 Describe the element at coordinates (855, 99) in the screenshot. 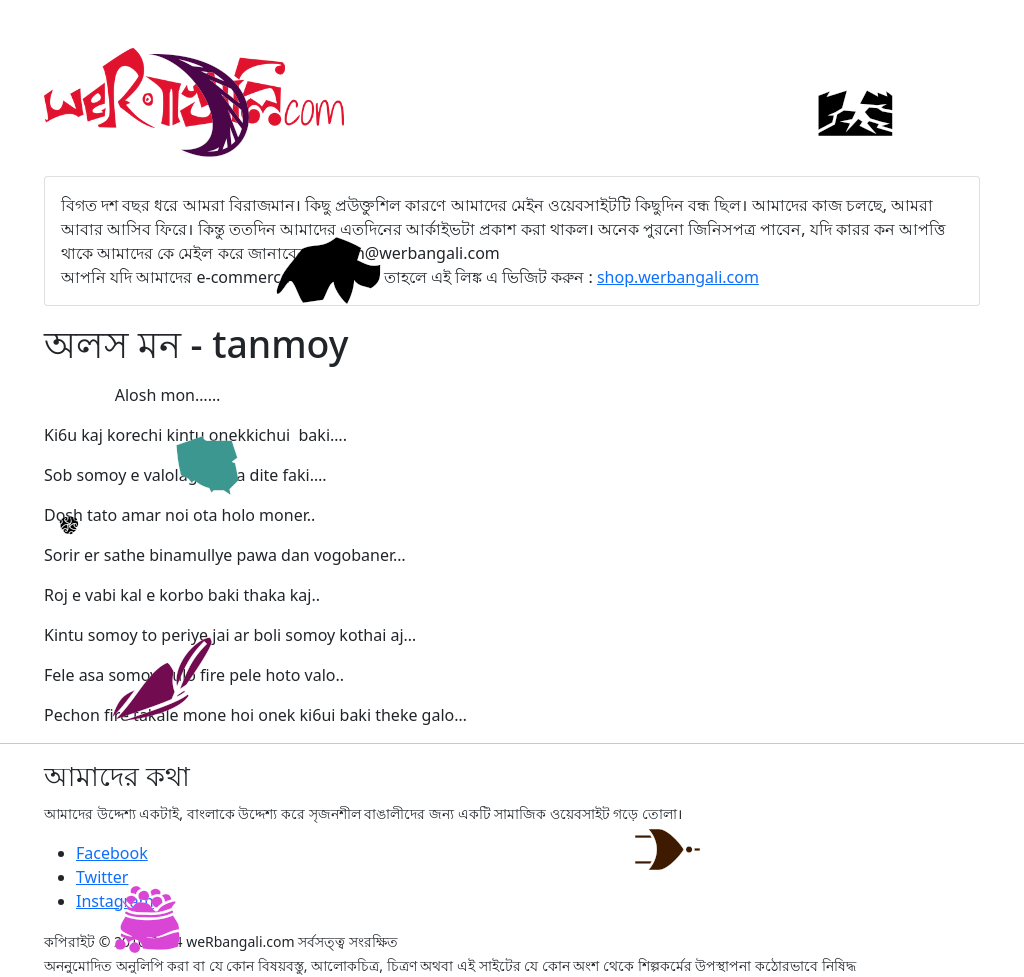

I see `trigger an earthquake or ground attack ability` at that location.